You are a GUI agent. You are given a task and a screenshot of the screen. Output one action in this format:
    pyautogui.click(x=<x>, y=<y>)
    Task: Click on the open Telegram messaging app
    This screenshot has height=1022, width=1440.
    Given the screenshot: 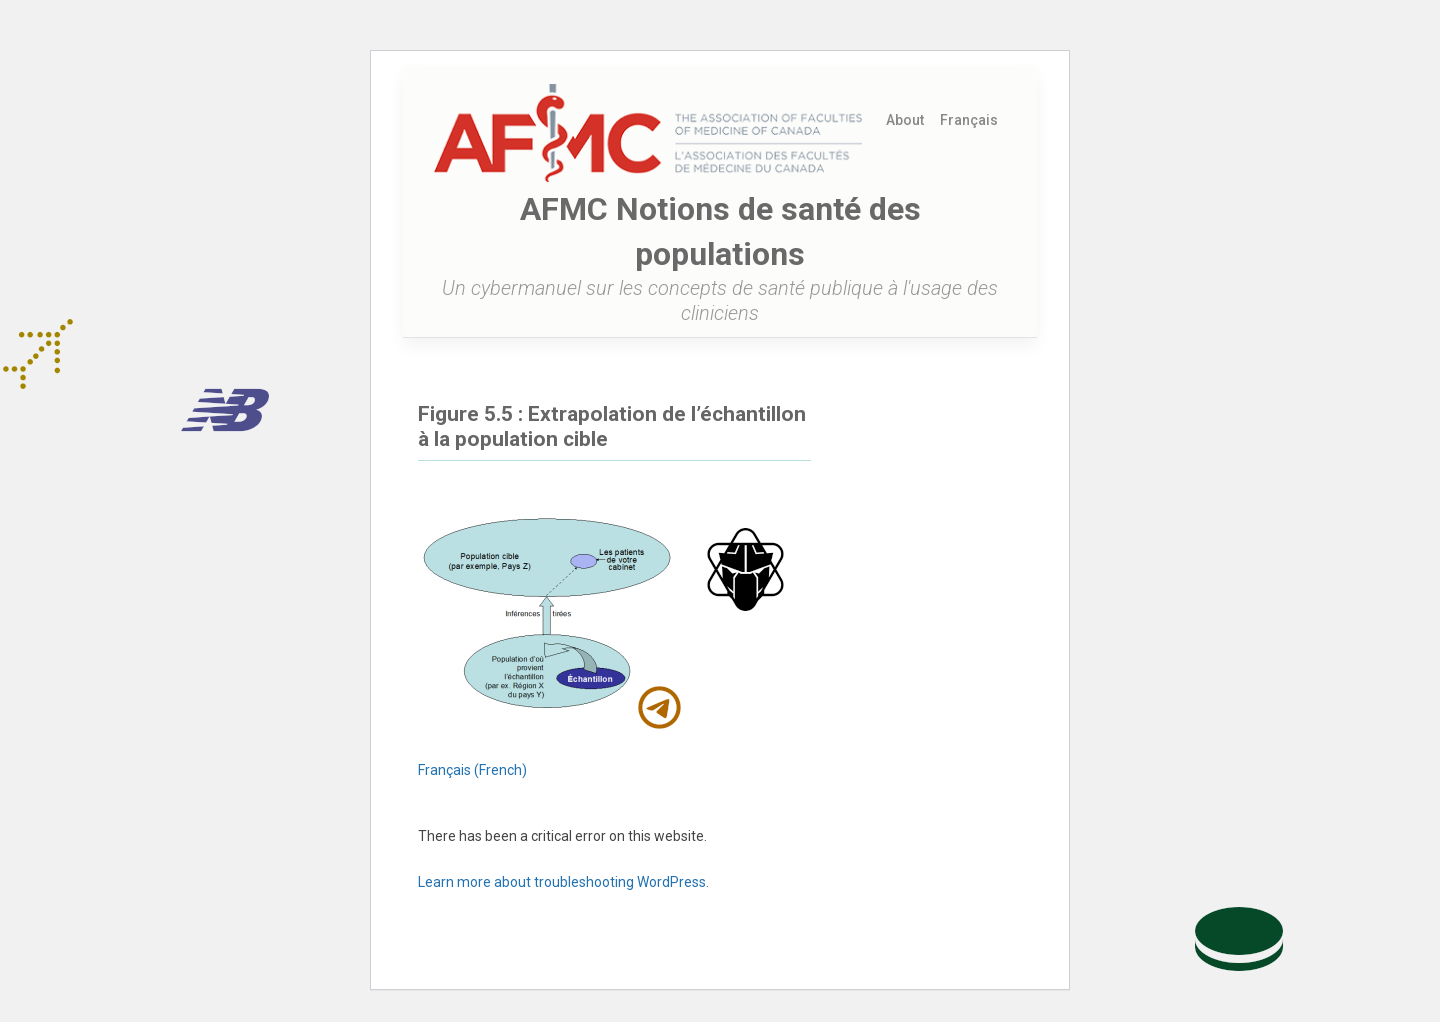 What is the action you would take?
    pyautogui.click(x=659, y=707)
    